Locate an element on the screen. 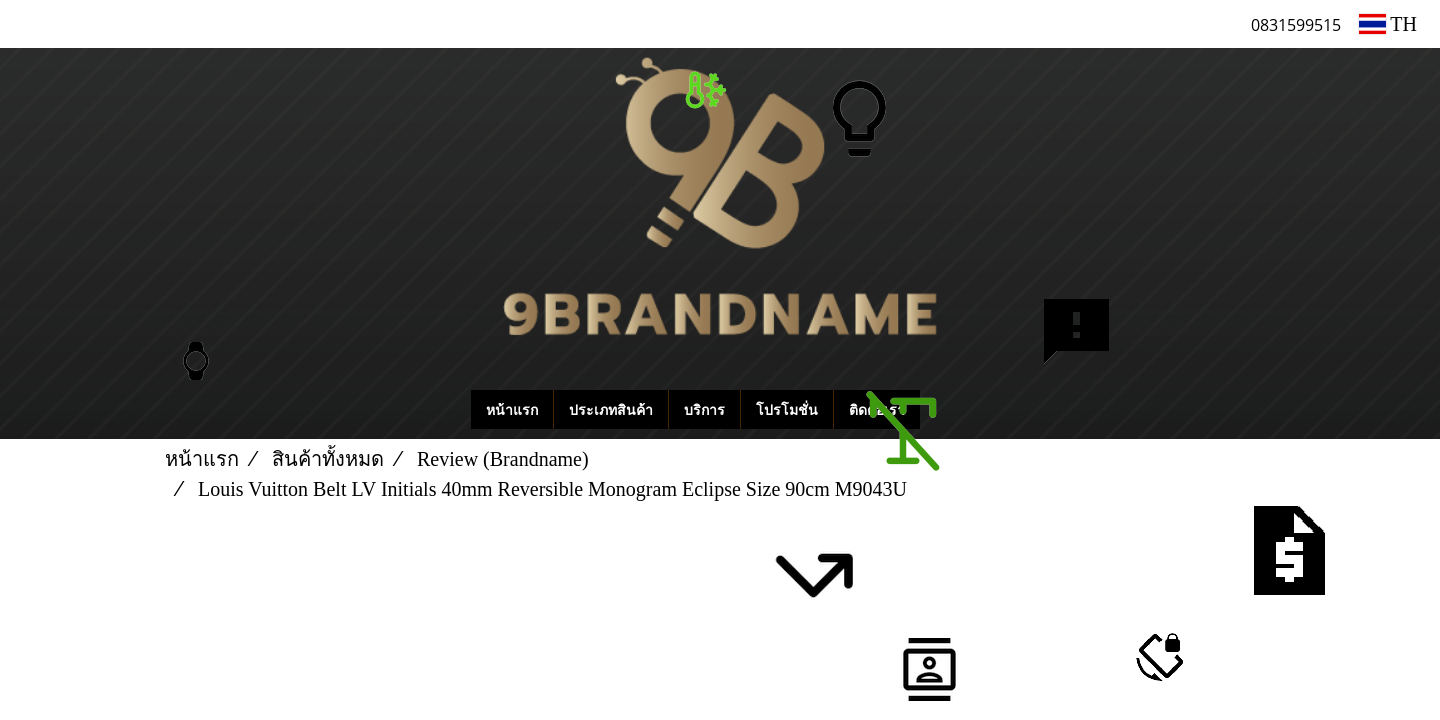 This screenshot has height=720, width=1440. indicates cold or freezing temperature is located at coordinates (706, 90).